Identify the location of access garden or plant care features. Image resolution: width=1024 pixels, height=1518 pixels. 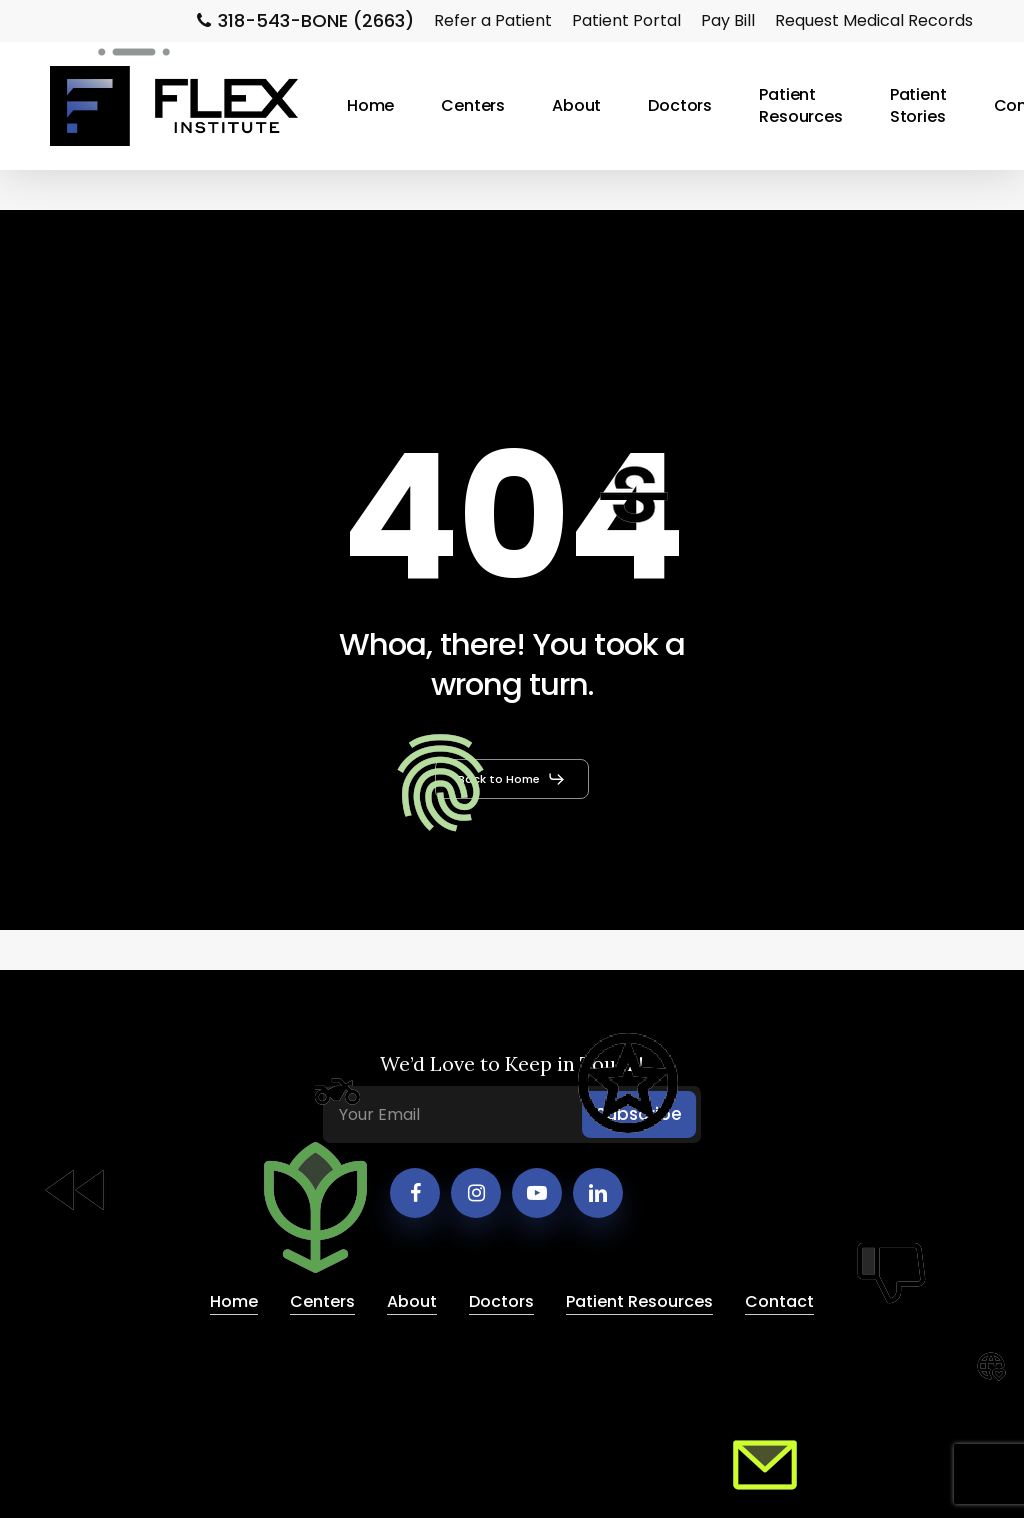
(315, 1207).